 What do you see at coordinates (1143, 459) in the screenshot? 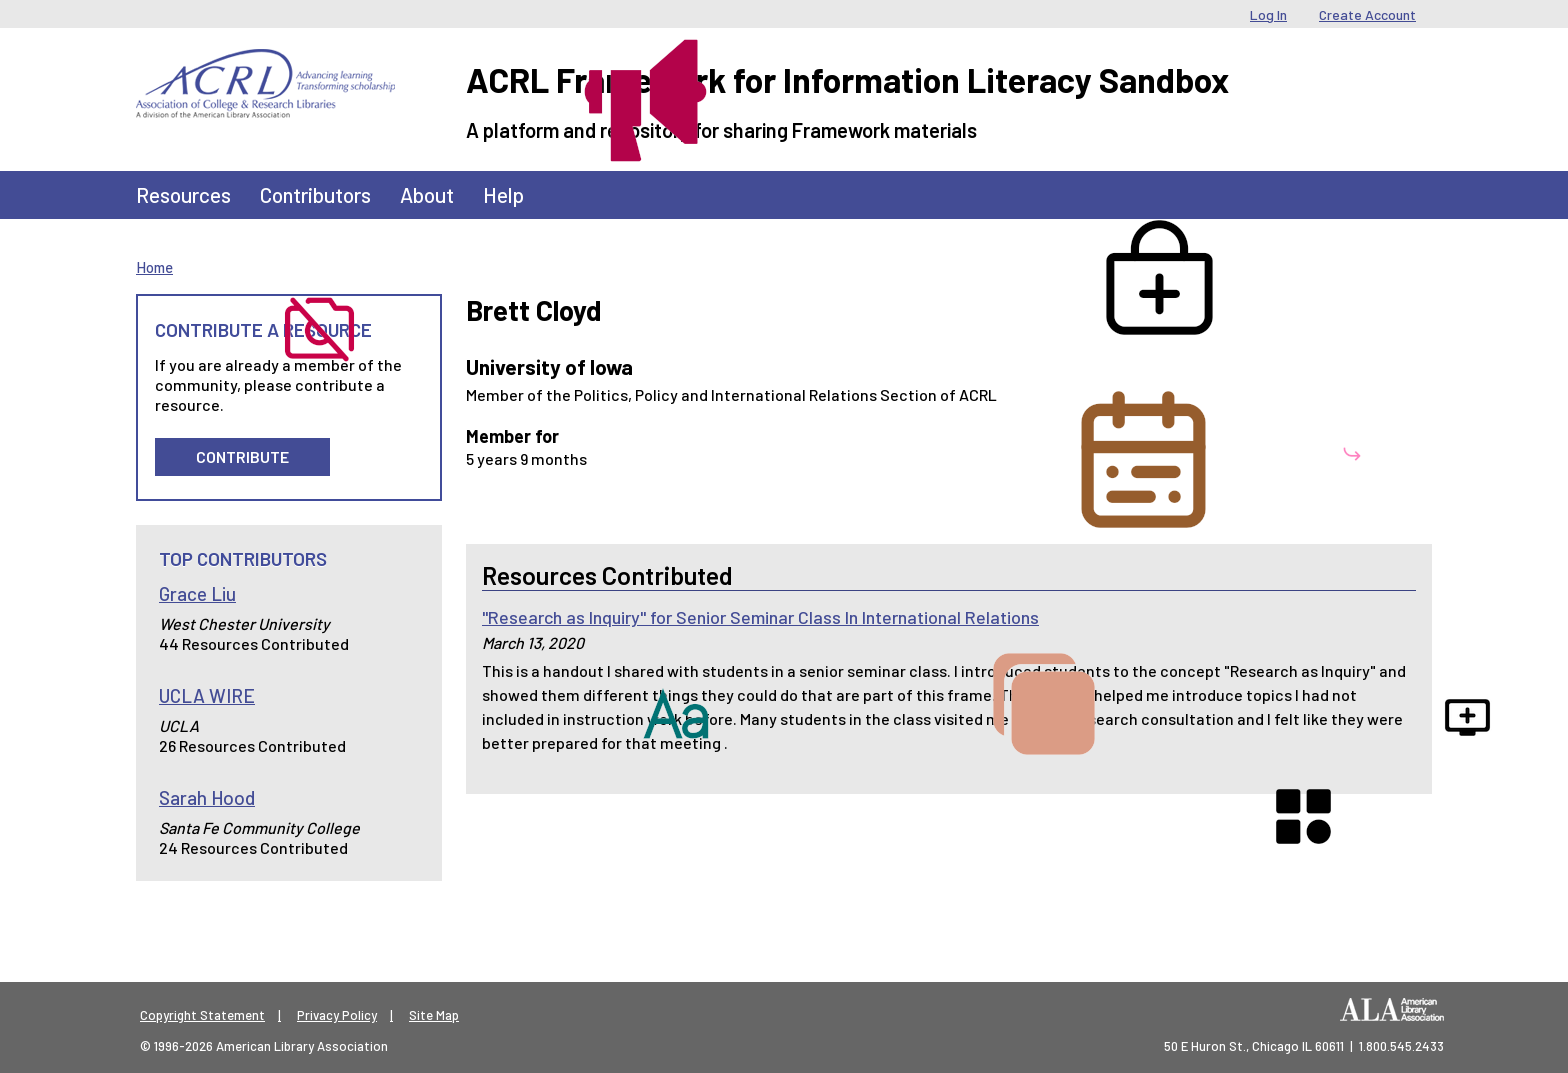
I see `select a date range` at bounding box center [1143, 459].